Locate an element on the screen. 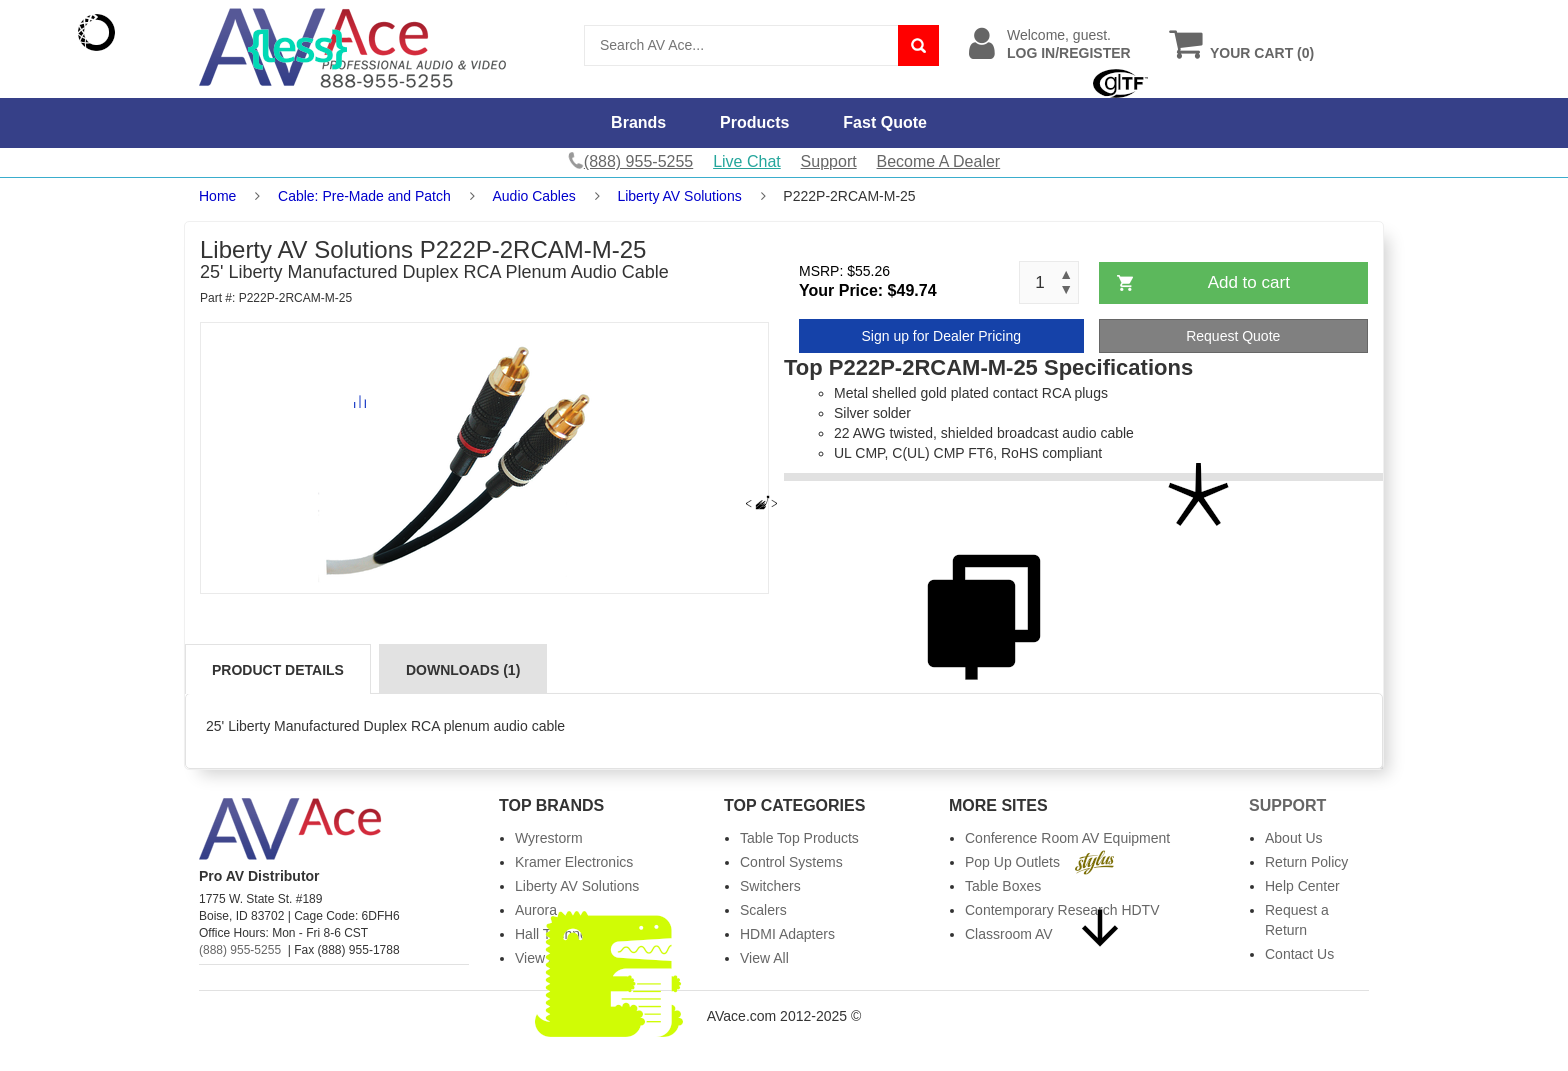  view analytics and statistics is located at coordinates (360, 402).